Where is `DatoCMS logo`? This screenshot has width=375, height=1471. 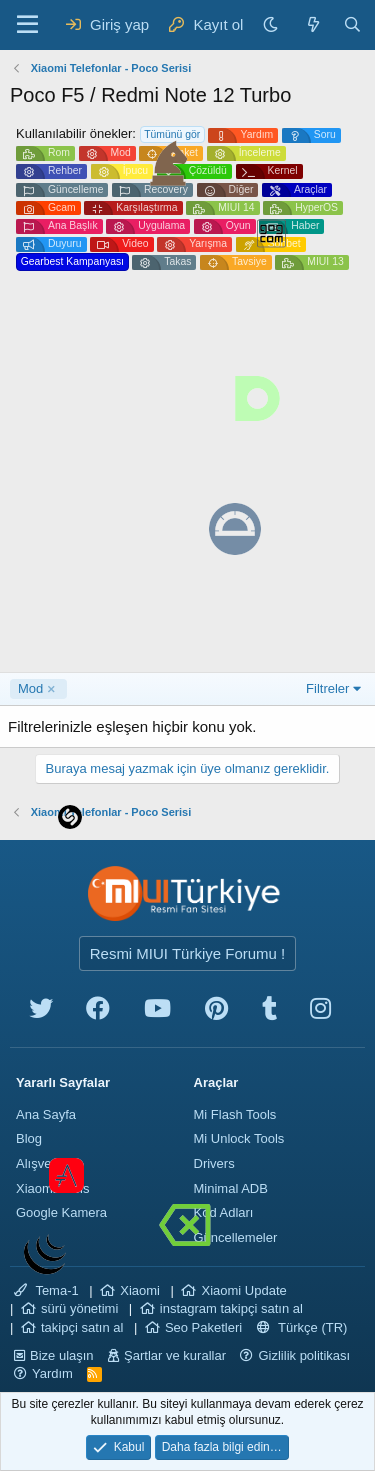 DatoCMS logo is located at coordinates (257, 398).